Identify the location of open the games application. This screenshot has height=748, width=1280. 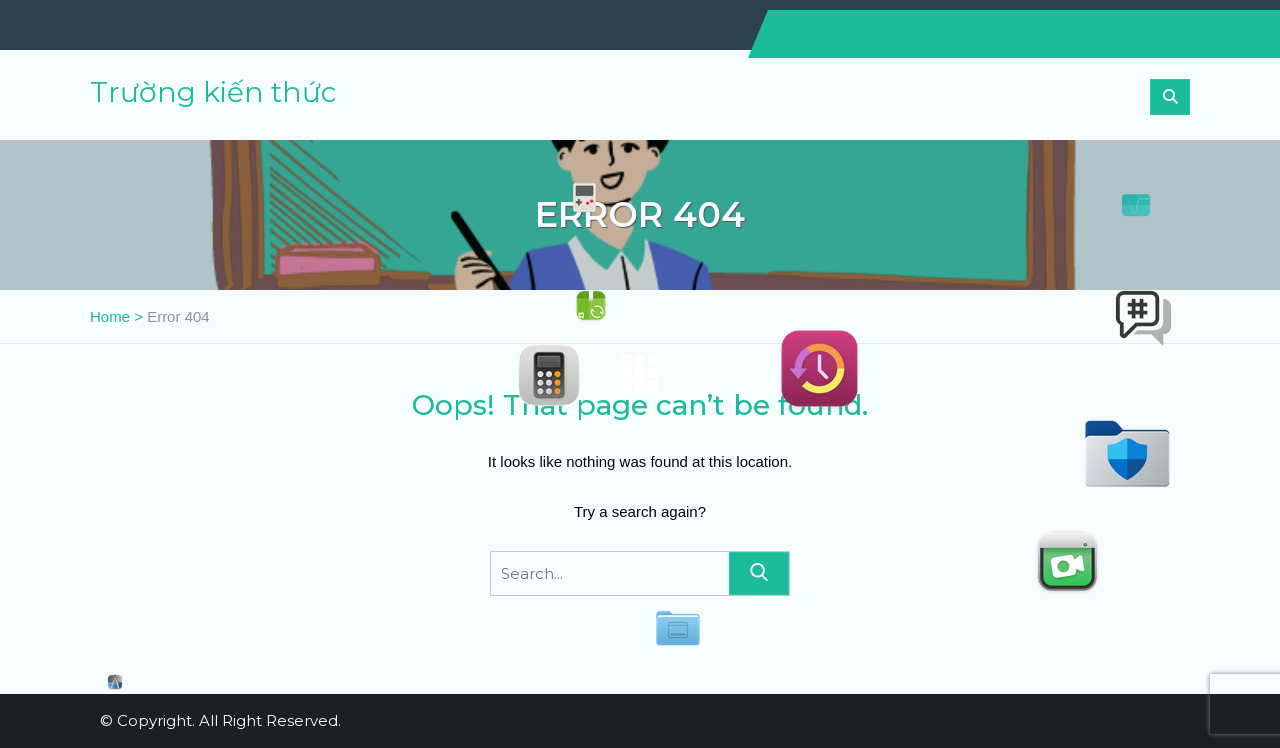
(584, 197).